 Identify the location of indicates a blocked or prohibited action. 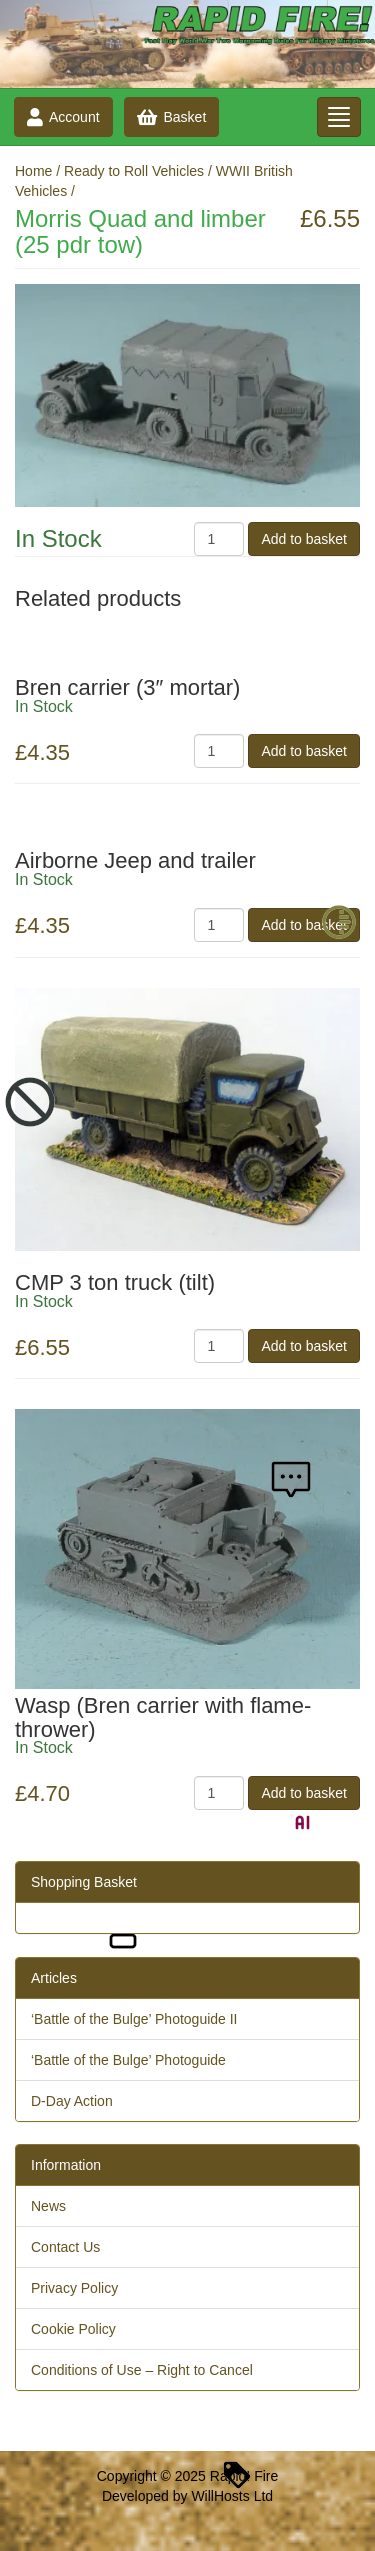
(30, 1102).